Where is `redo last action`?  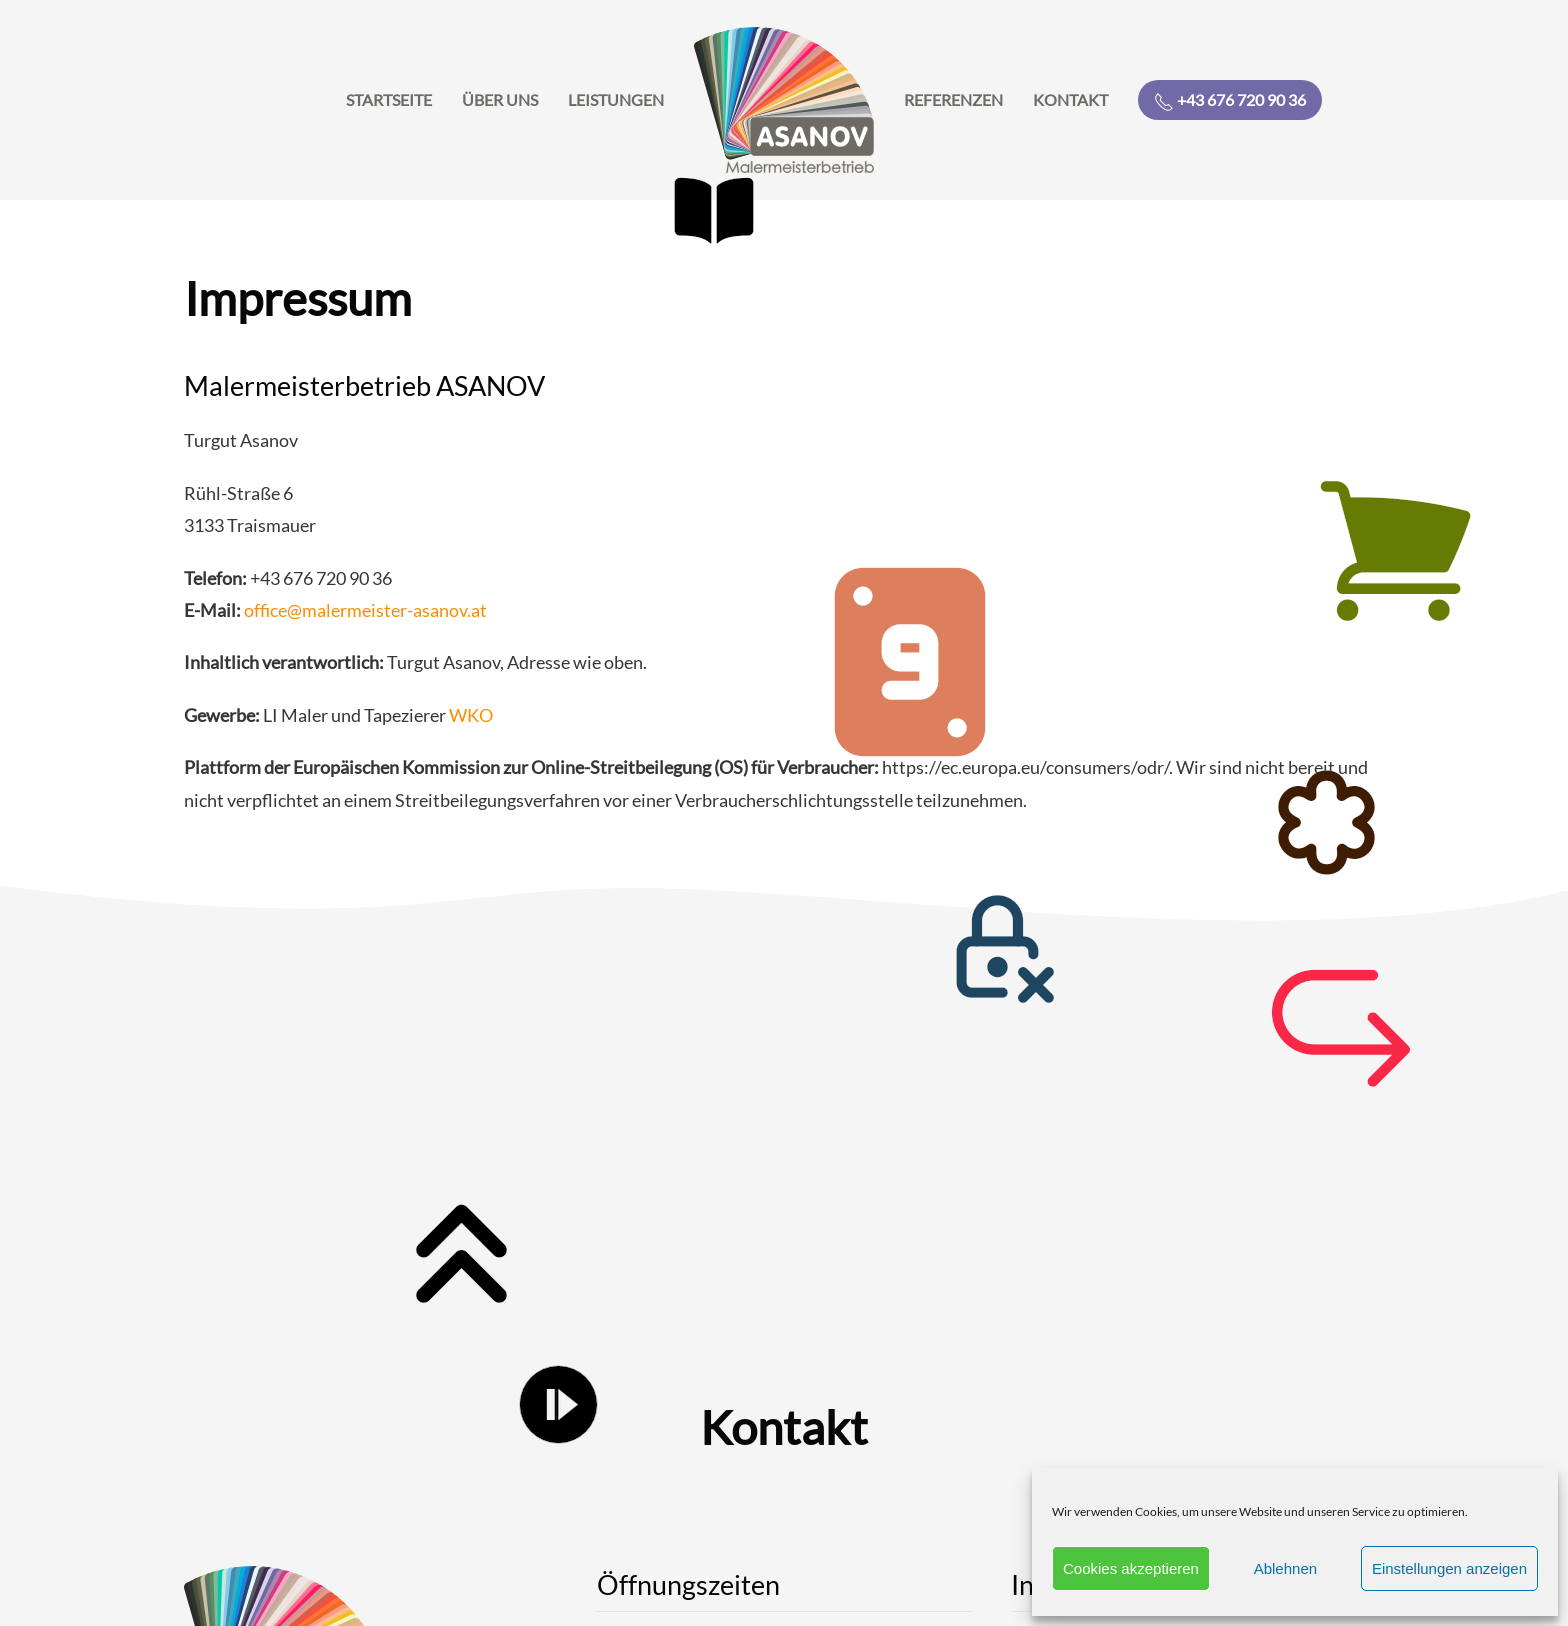 redo last action is located at coordinates (1341, 1023).